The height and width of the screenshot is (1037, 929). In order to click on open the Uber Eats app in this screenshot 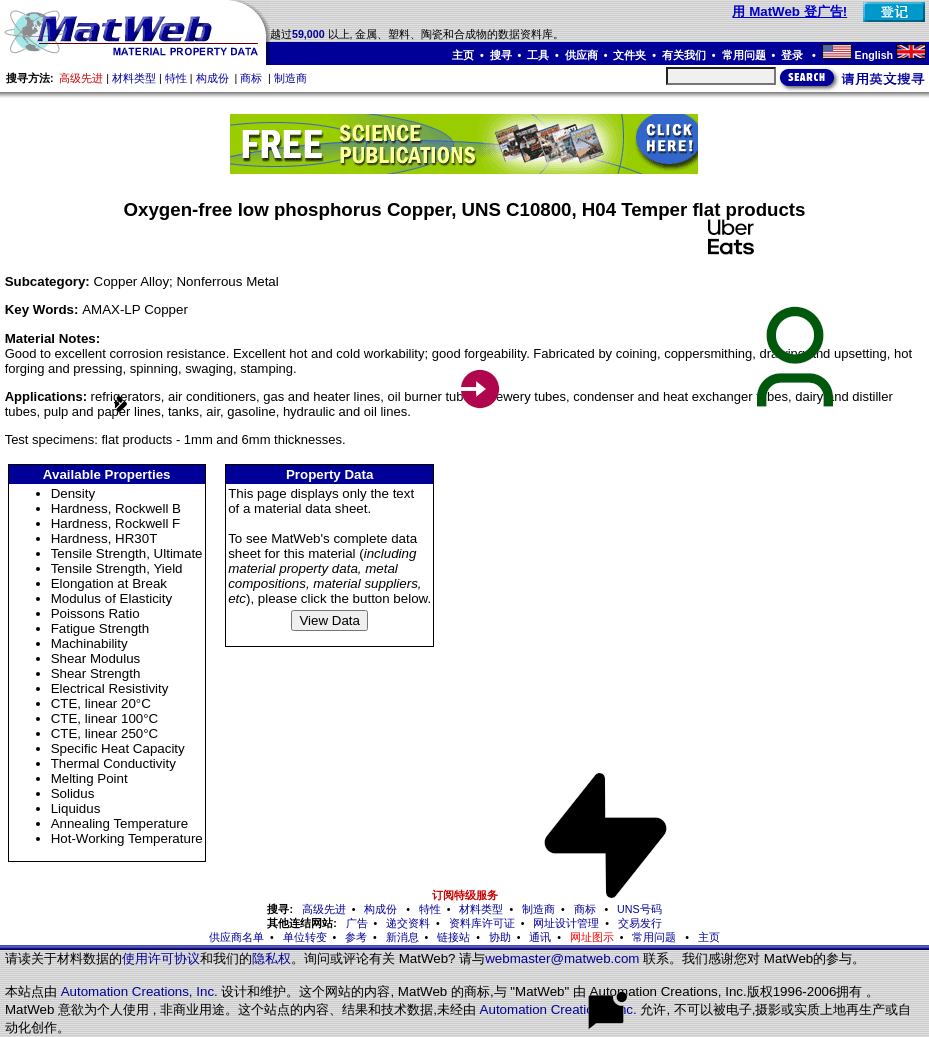, I will do `click(731, 237)`.